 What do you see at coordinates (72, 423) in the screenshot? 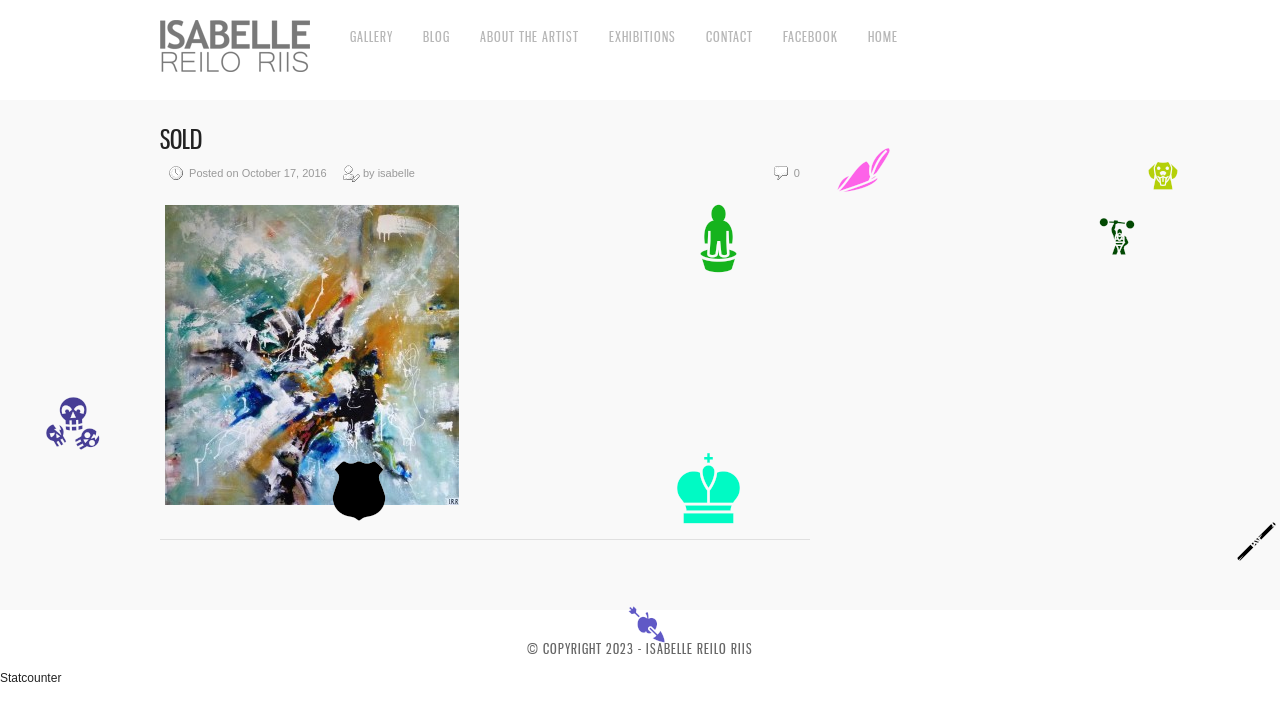
I see `indicates extreme danger or deadly hazard` at bounding box center [72, 423].